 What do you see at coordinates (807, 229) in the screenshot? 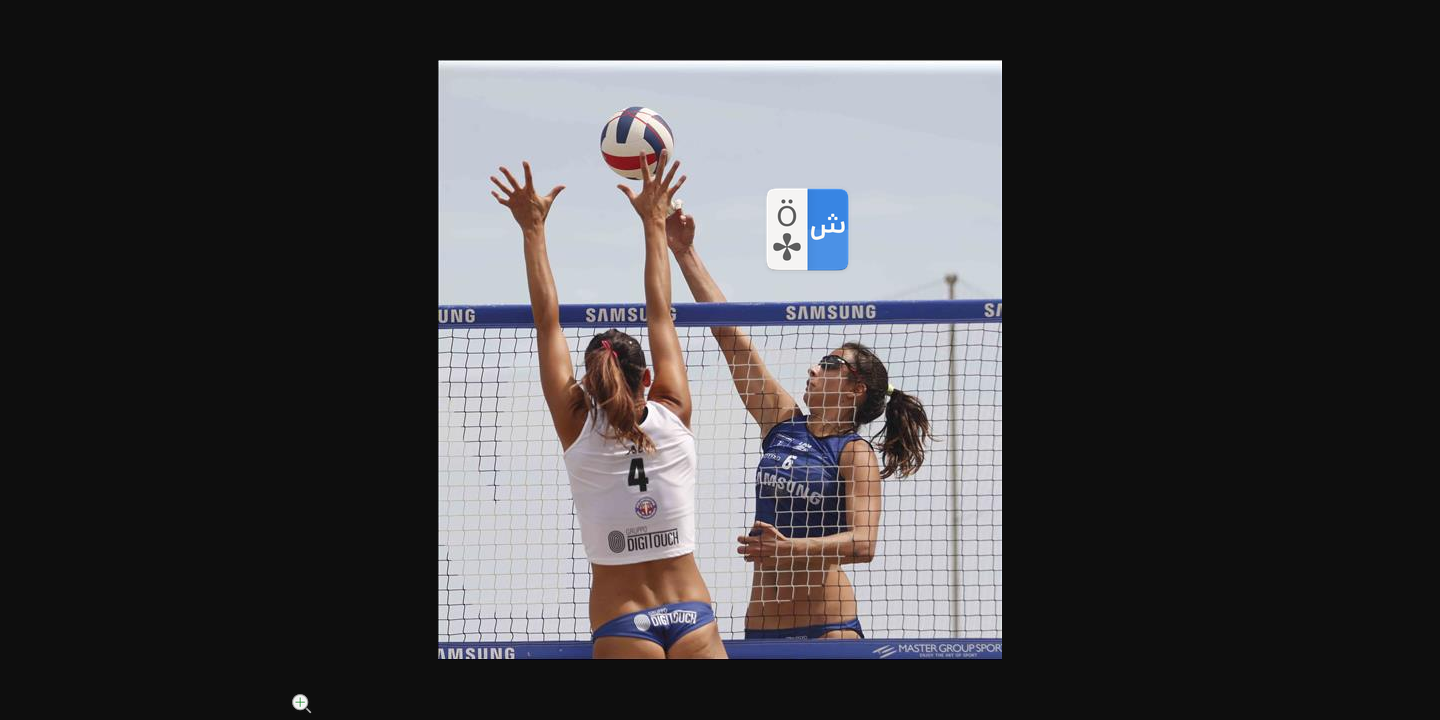
I see `open character map application` at bounding box center [807, 229].